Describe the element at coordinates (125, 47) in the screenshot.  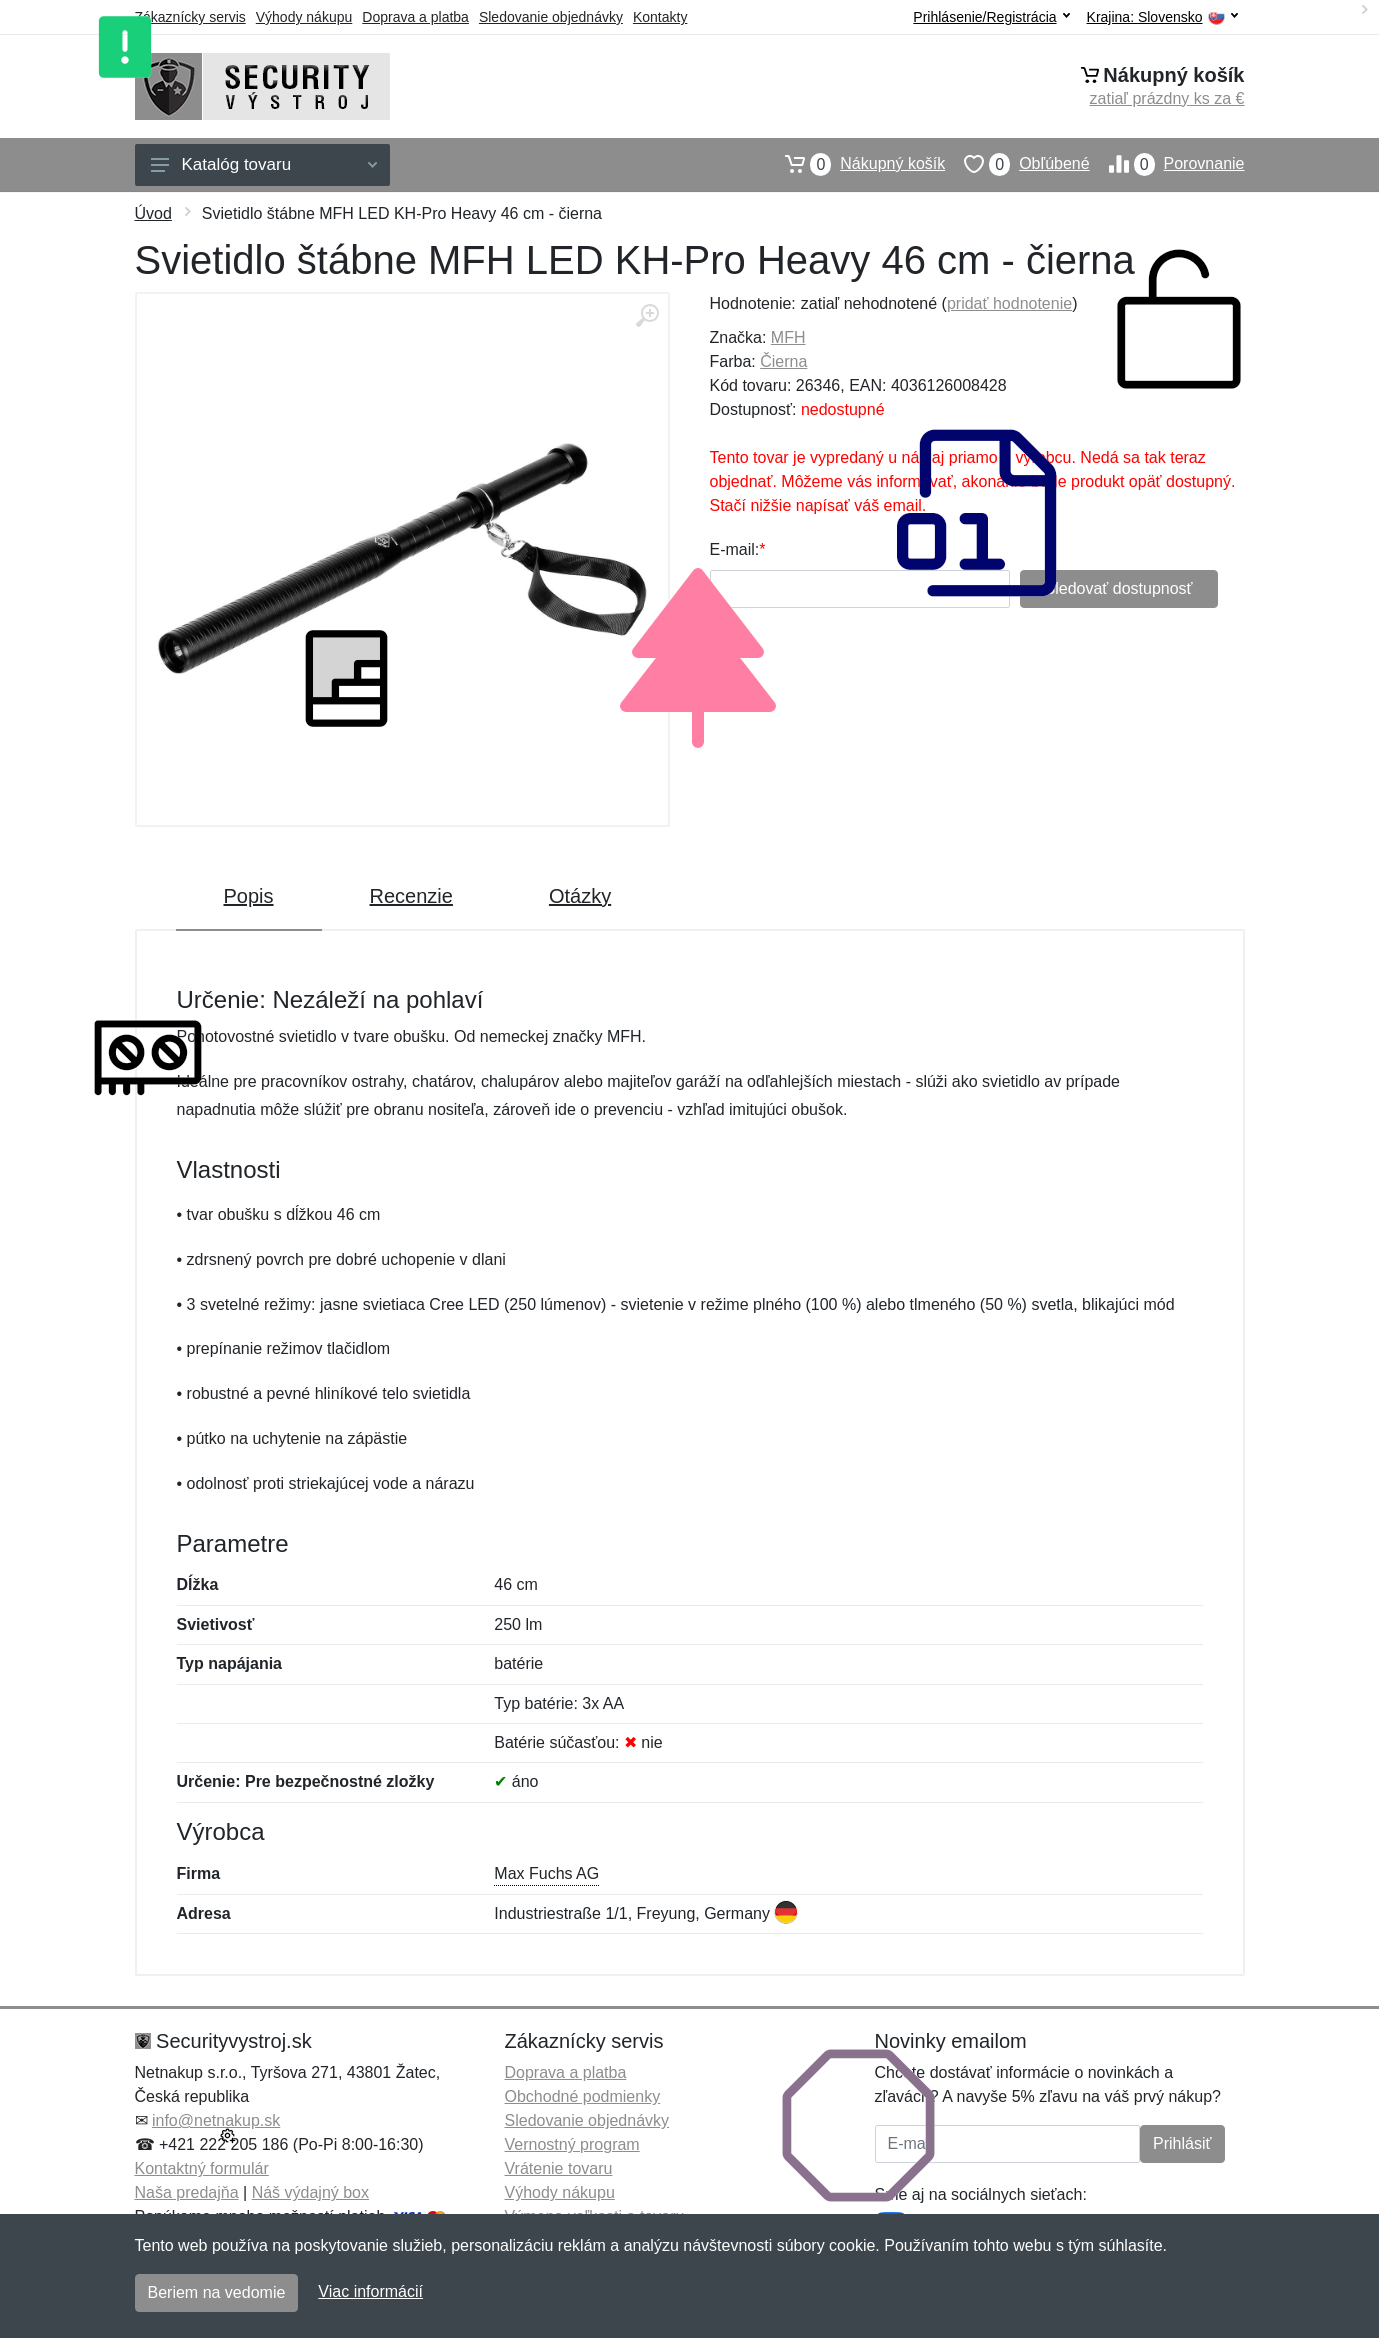
I see `indicates a warning or alert requiring attention` at that location.